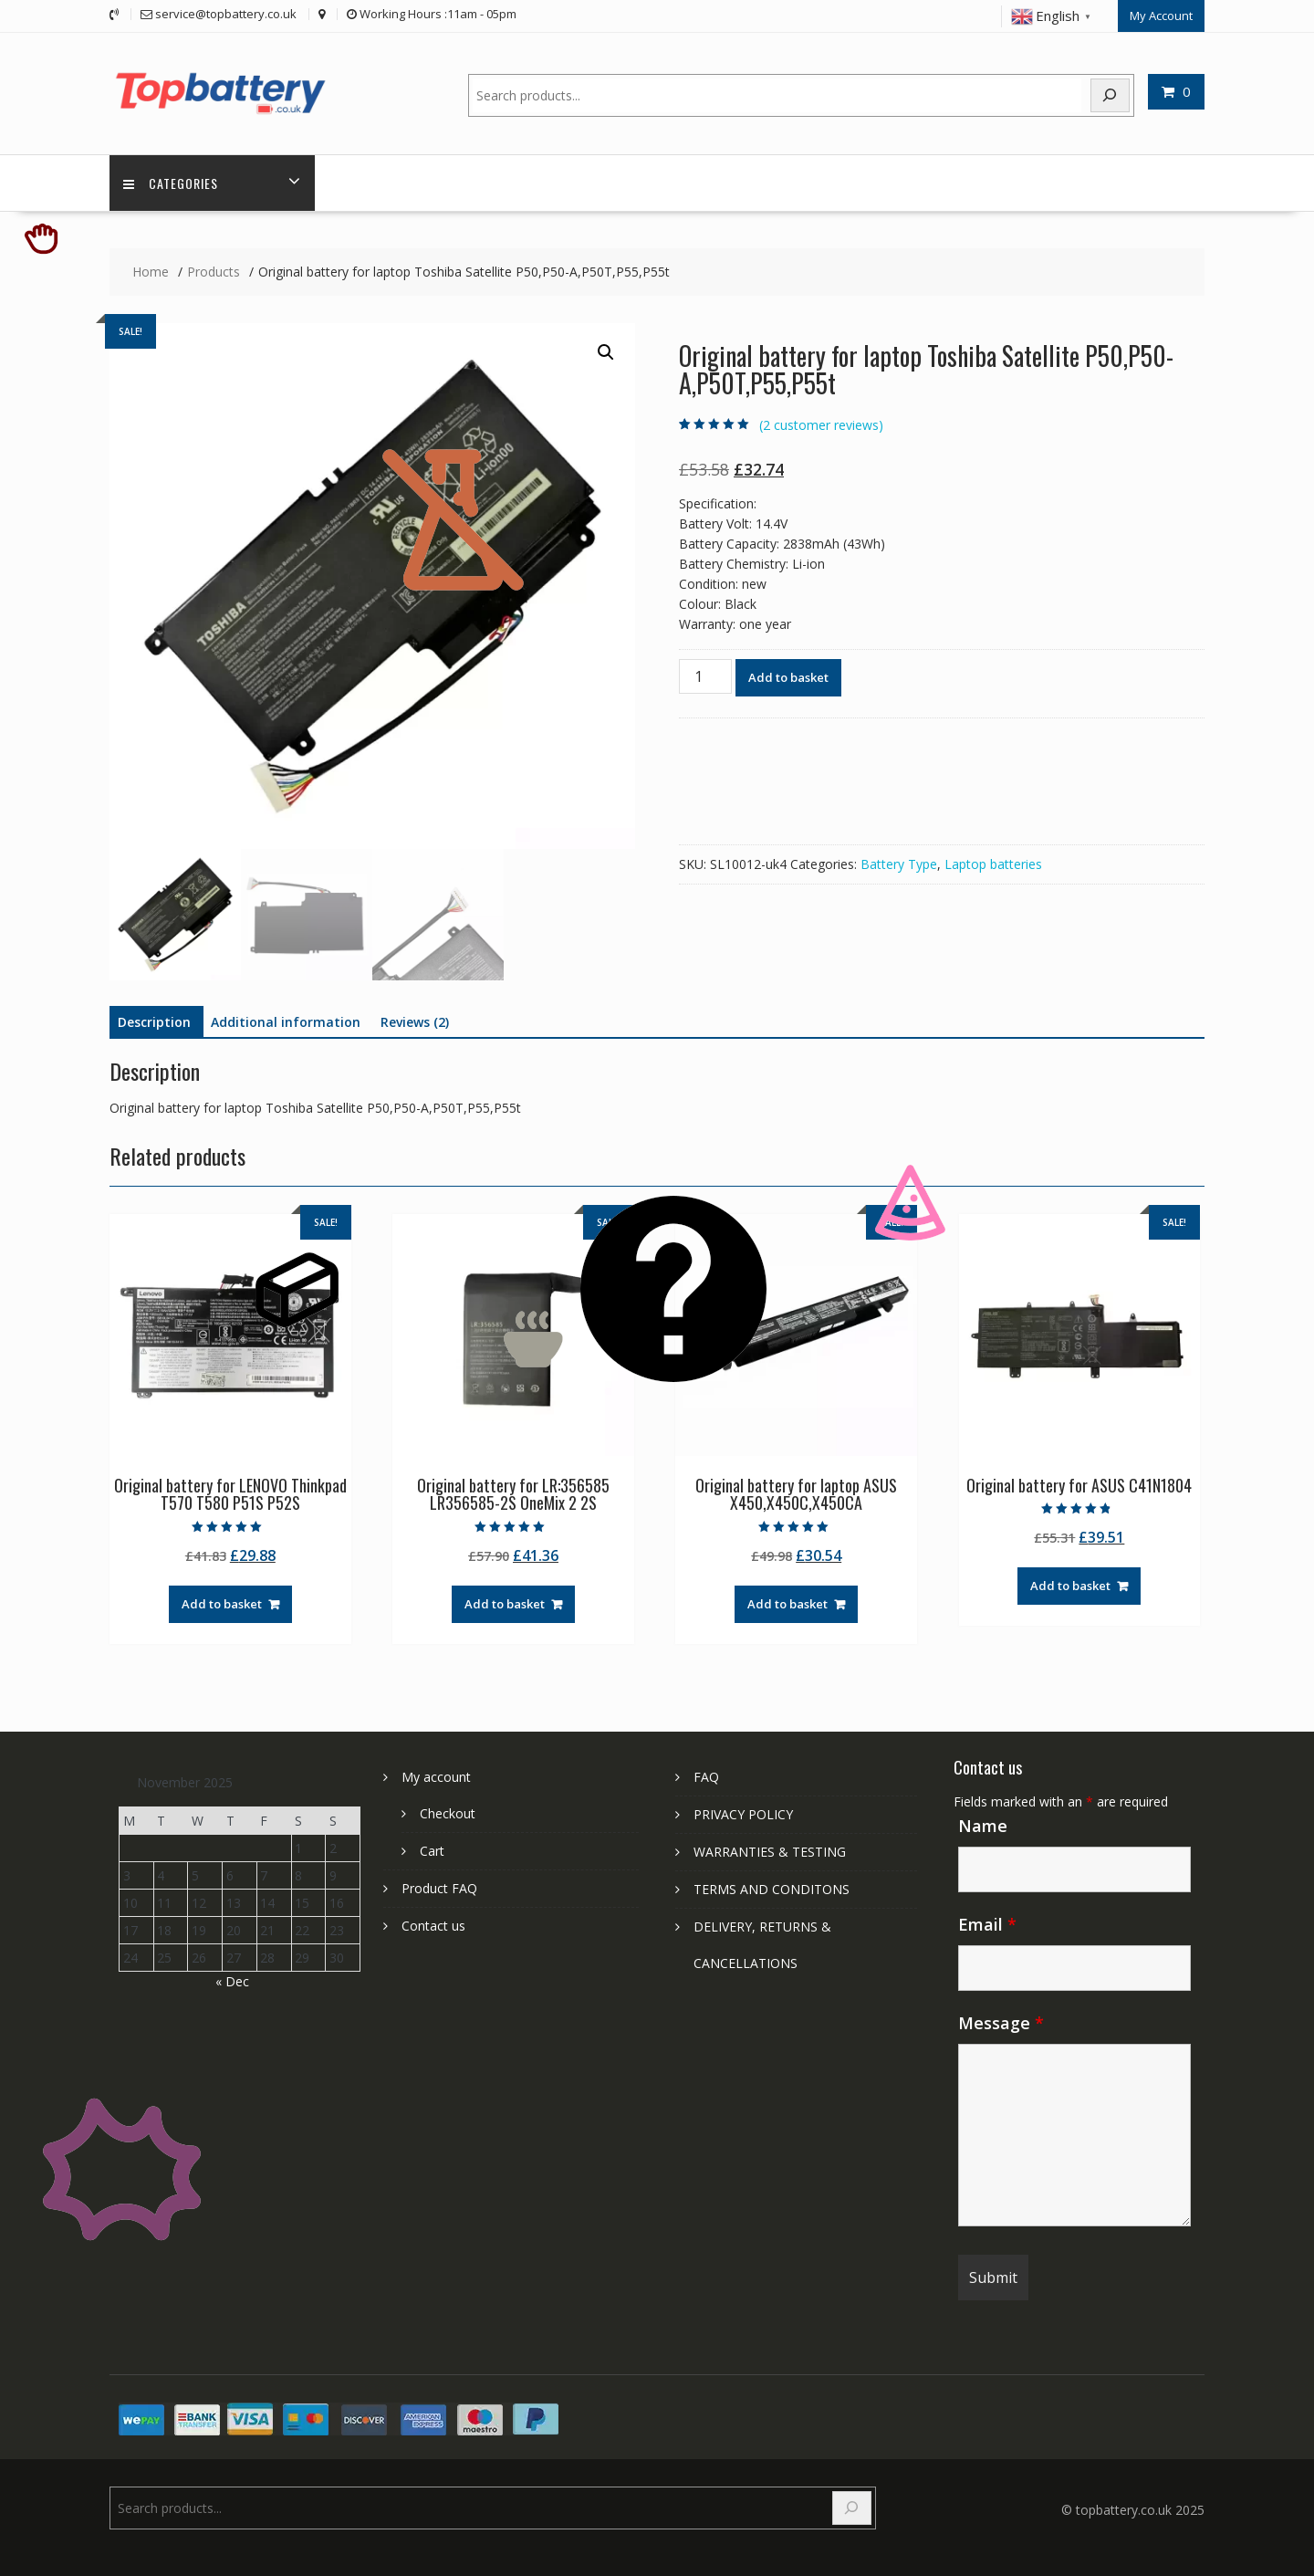  I want to click on access help or support, so click(673, 1289).